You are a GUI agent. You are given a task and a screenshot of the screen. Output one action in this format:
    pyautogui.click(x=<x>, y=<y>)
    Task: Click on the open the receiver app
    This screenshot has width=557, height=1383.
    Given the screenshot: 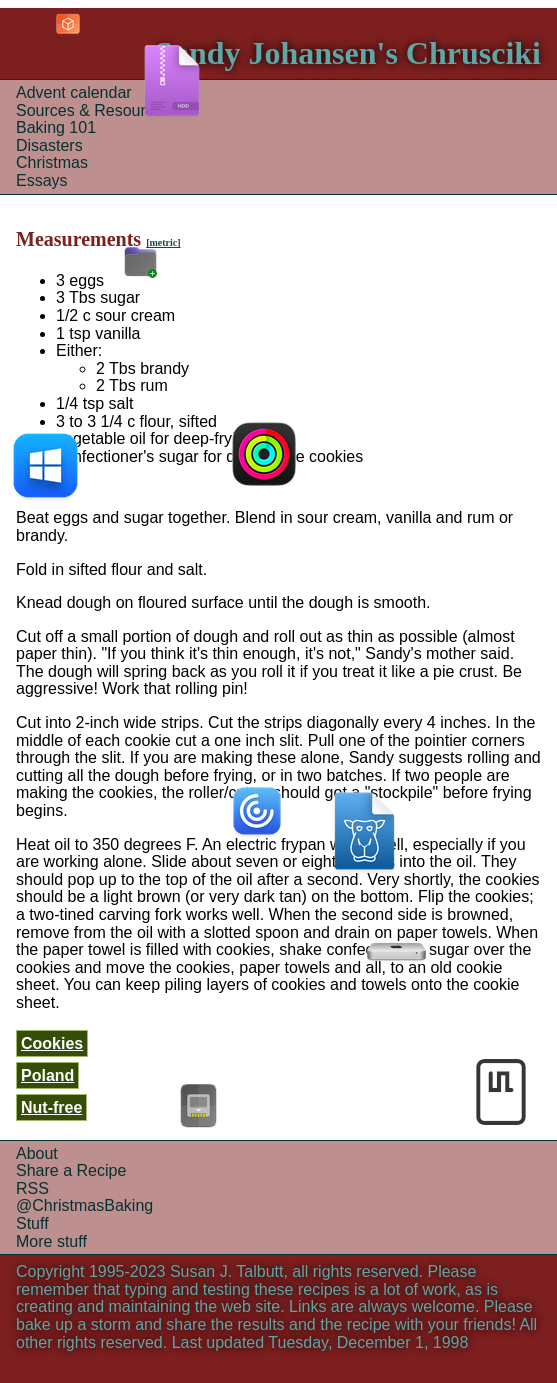 What is the action you would take?
    pyautogui.click(x=257, y=811)
    